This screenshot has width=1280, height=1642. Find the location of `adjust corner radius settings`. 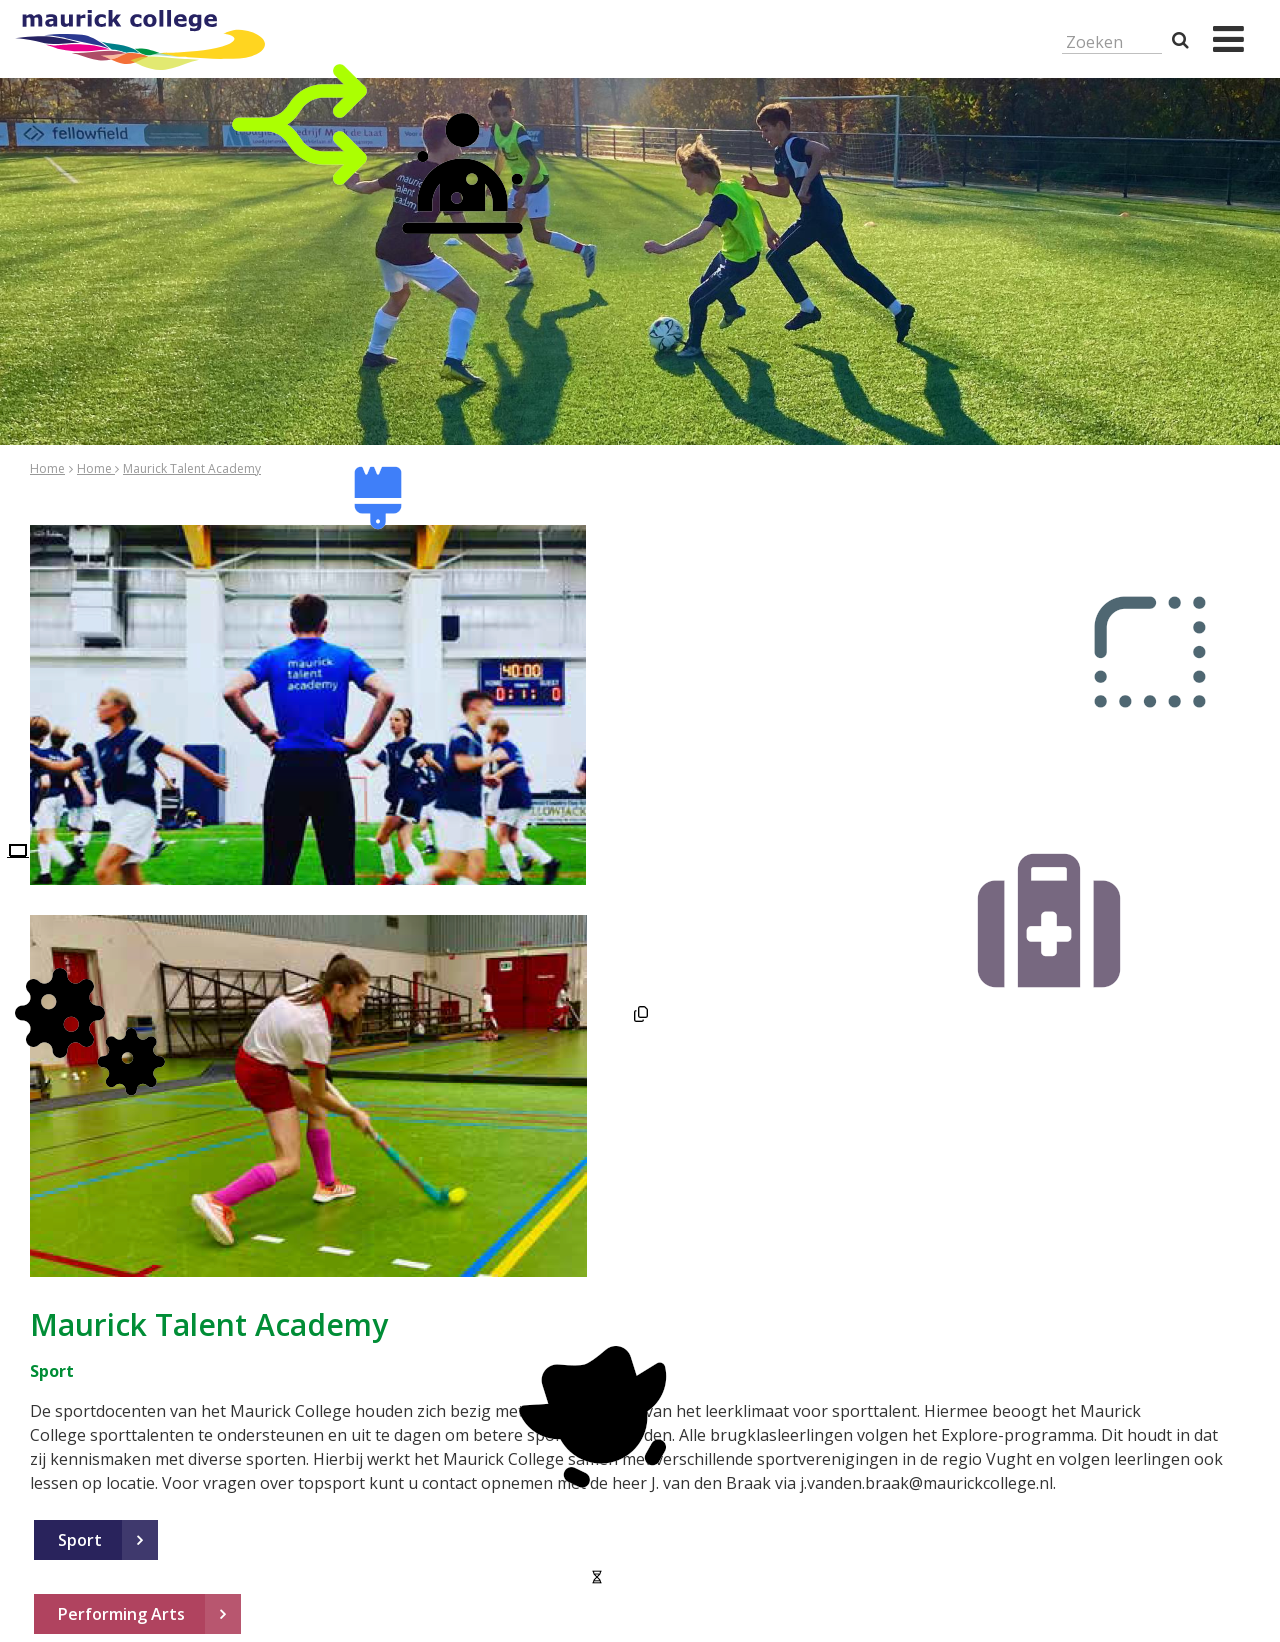

adjust corner radius settings is located at coordinates (1150, 652).